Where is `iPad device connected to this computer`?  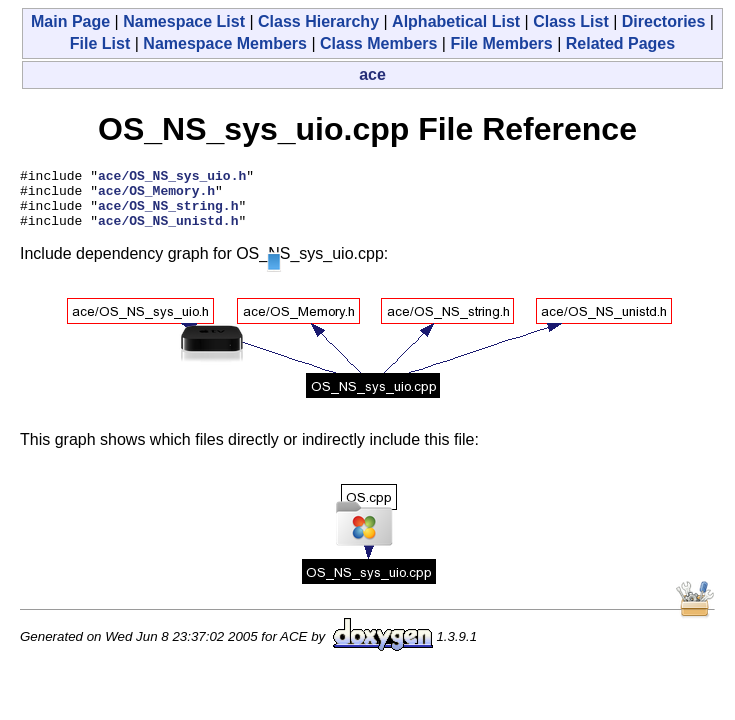
iPad device connected to this computer is located at coordinates (274, 262).